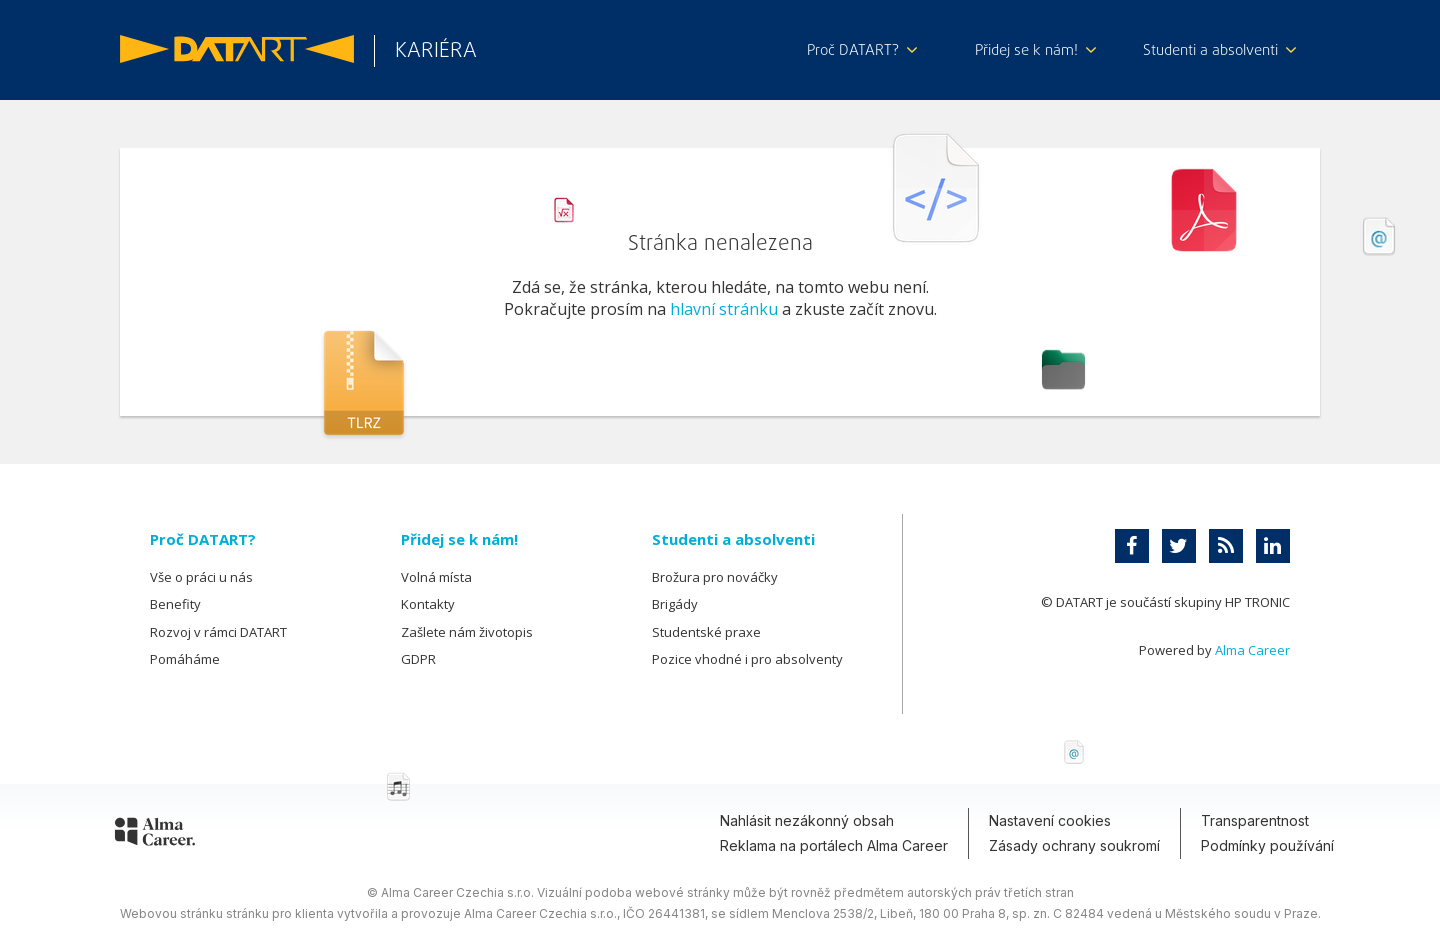 The height and width of the screenshot is (949, 1440). I want to click on indicates a folder is ready to accept a dropped file, so click(1063, 369).